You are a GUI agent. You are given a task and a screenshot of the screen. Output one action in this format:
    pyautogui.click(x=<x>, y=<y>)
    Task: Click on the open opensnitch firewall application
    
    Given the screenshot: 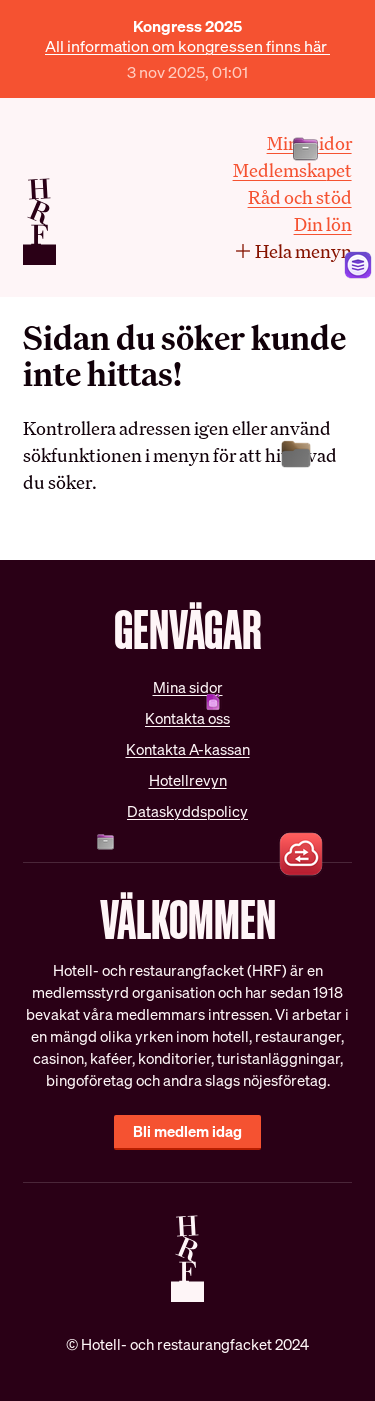 What is the action you would take?
    pyautogui.click(x=301, y=854)
    